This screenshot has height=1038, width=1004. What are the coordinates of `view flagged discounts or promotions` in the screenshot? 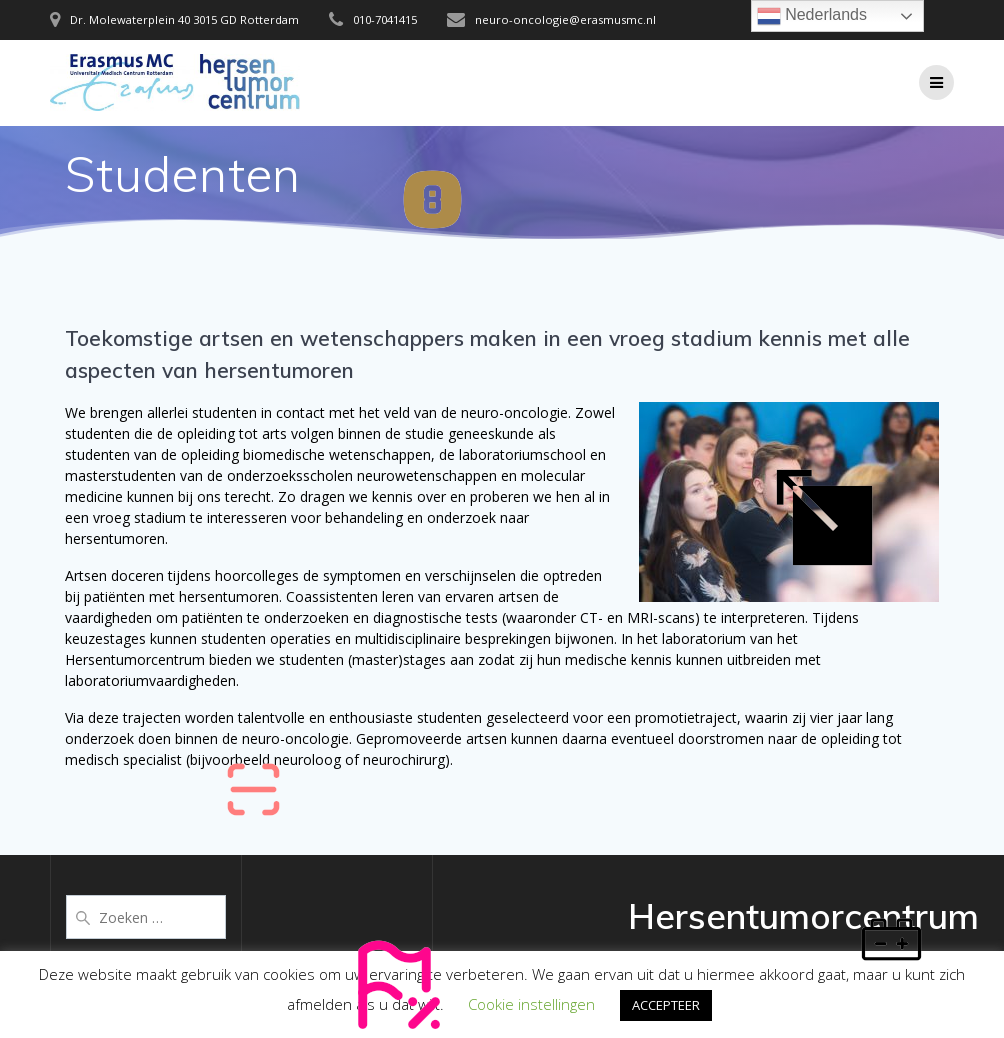 It's located at (394, 983).